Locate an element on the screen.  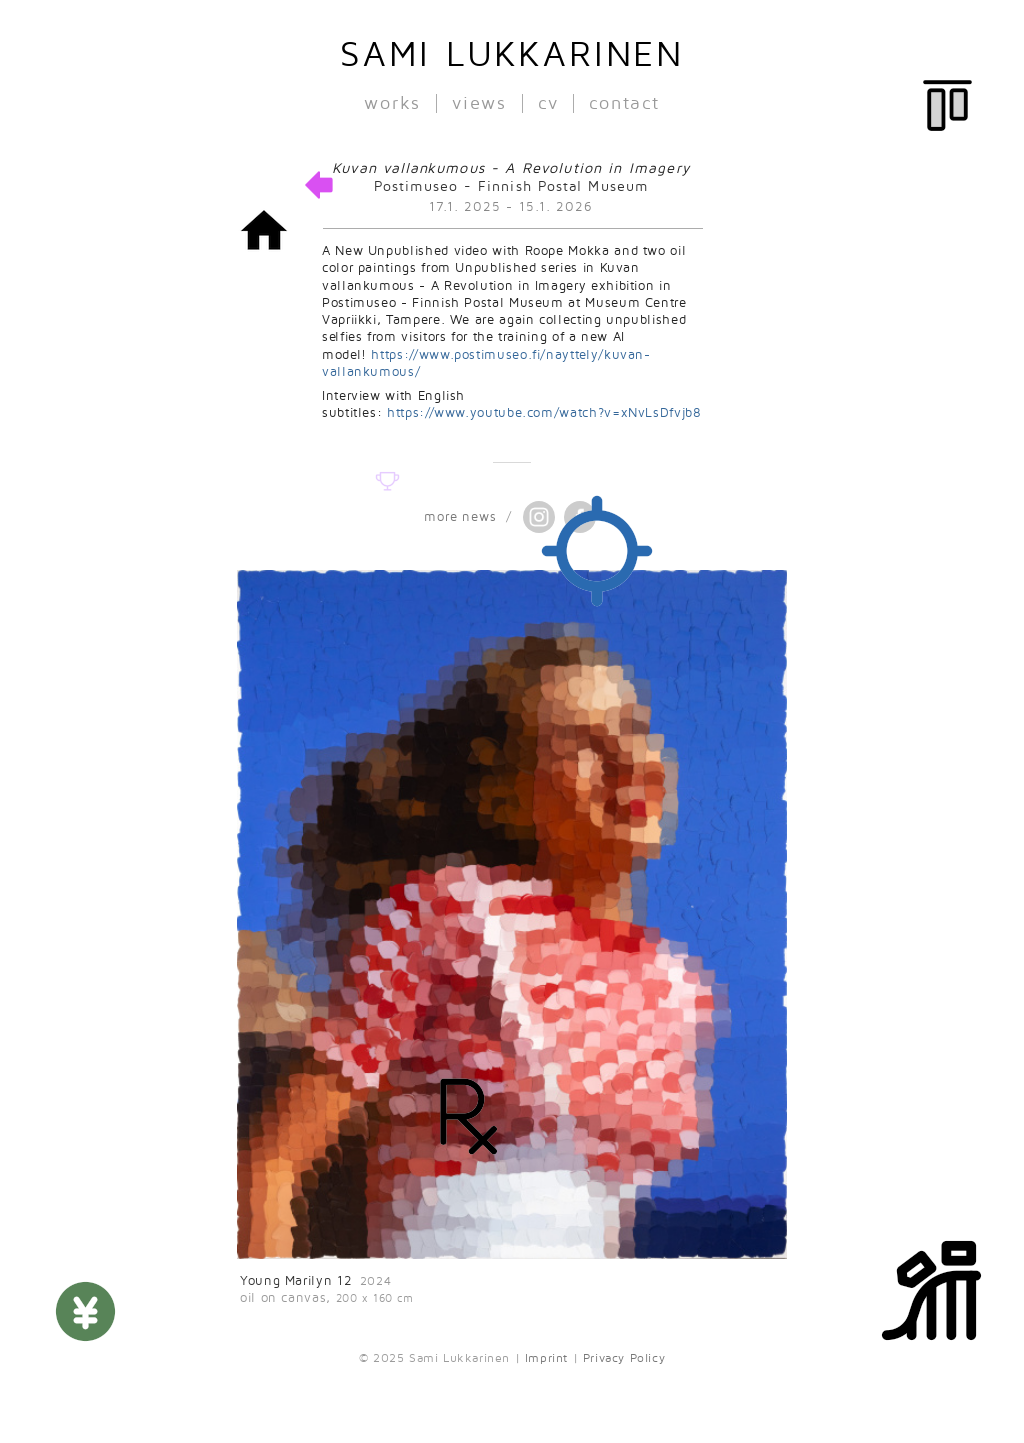
view achievements or awards is located at coordinates (387, 480).